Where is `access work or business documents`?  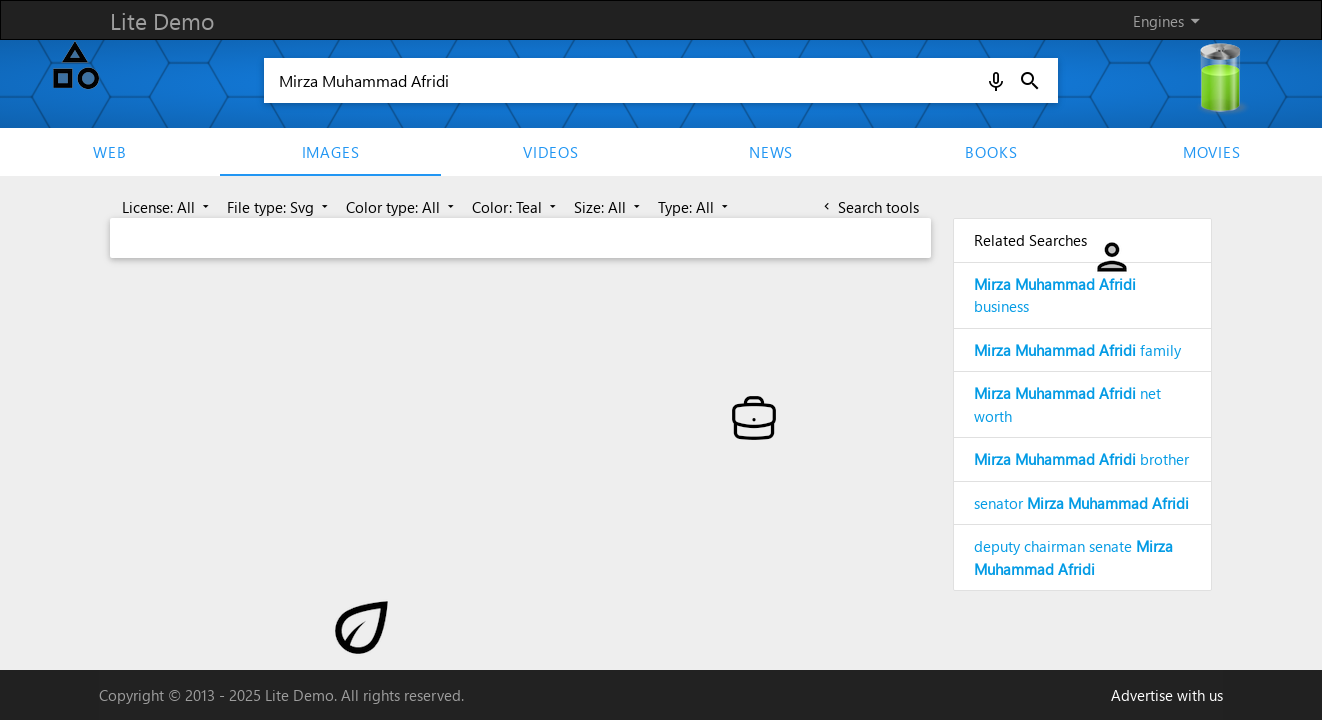
access work or business documents is located at coordinates (754, 418).